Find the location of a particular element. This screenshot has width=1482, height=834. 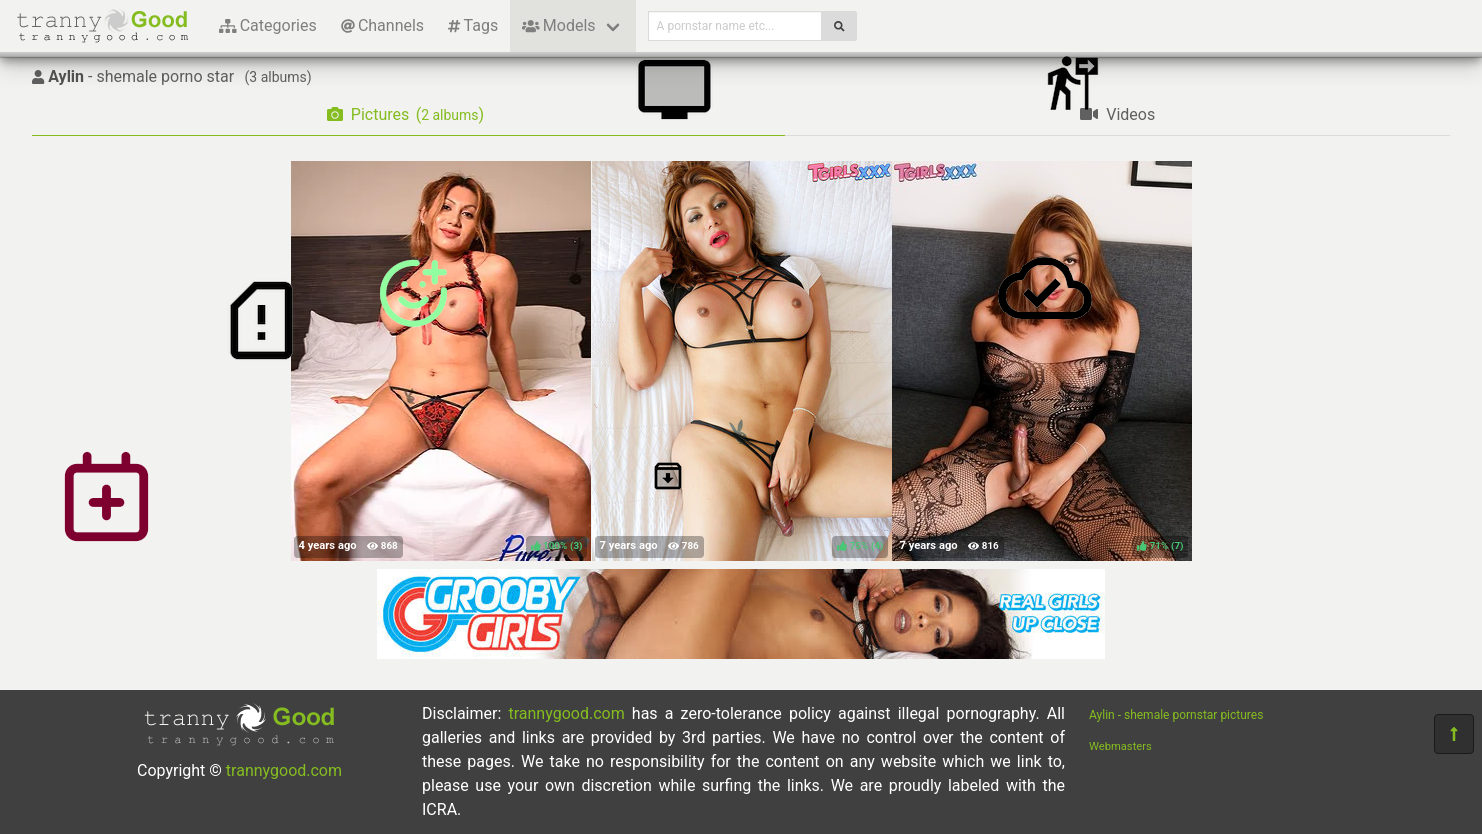

add a reaction to a message is located at coordinates (413, 293).